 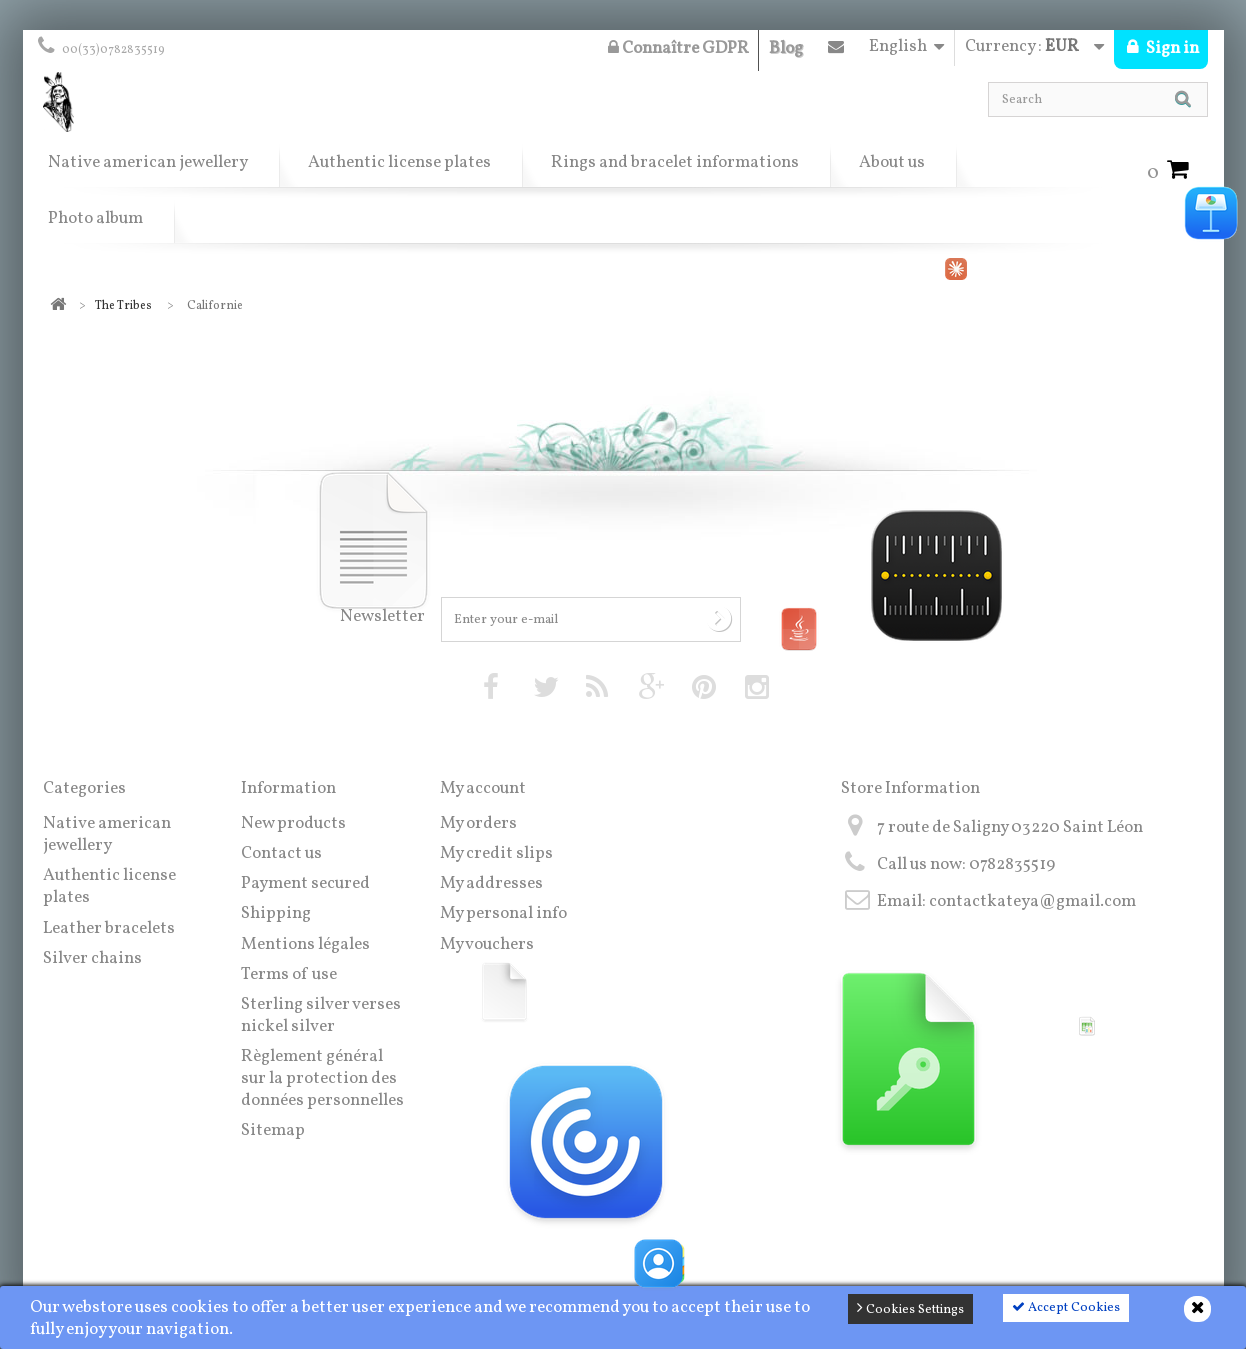 What do you see at coordinates (956, 269) in the screenshot?
I see `open the Claude AI assistant app` at bounding box center [956, 269].